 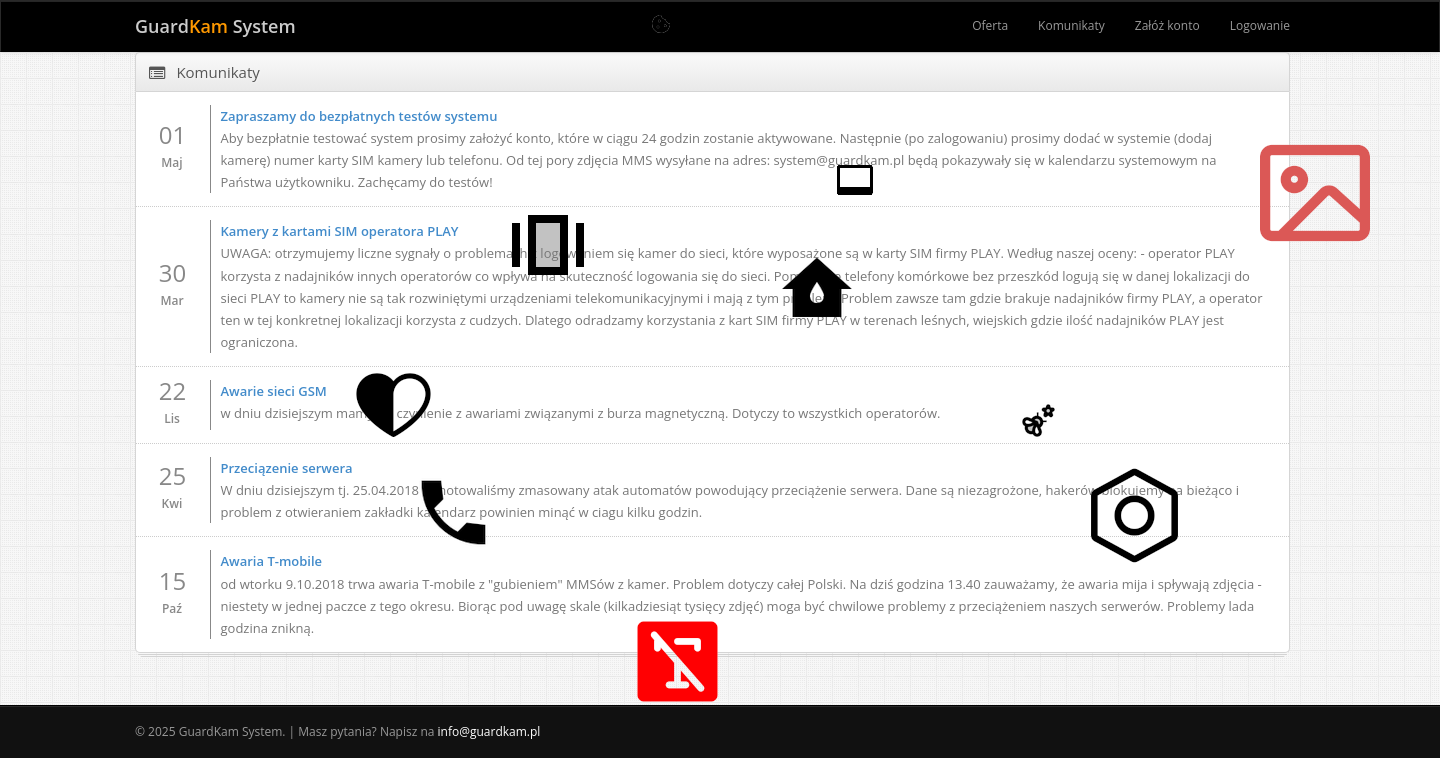 What do you see at coordinates (548, 247) in the screenshot?
I see `view stories or sequential content` at bounding box center [548, 247].